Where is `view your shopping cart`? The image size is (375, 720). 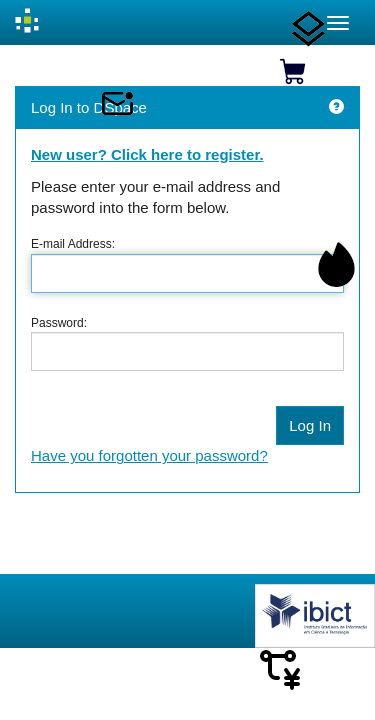 view your shopping cart is located at coordinates (293, 72).